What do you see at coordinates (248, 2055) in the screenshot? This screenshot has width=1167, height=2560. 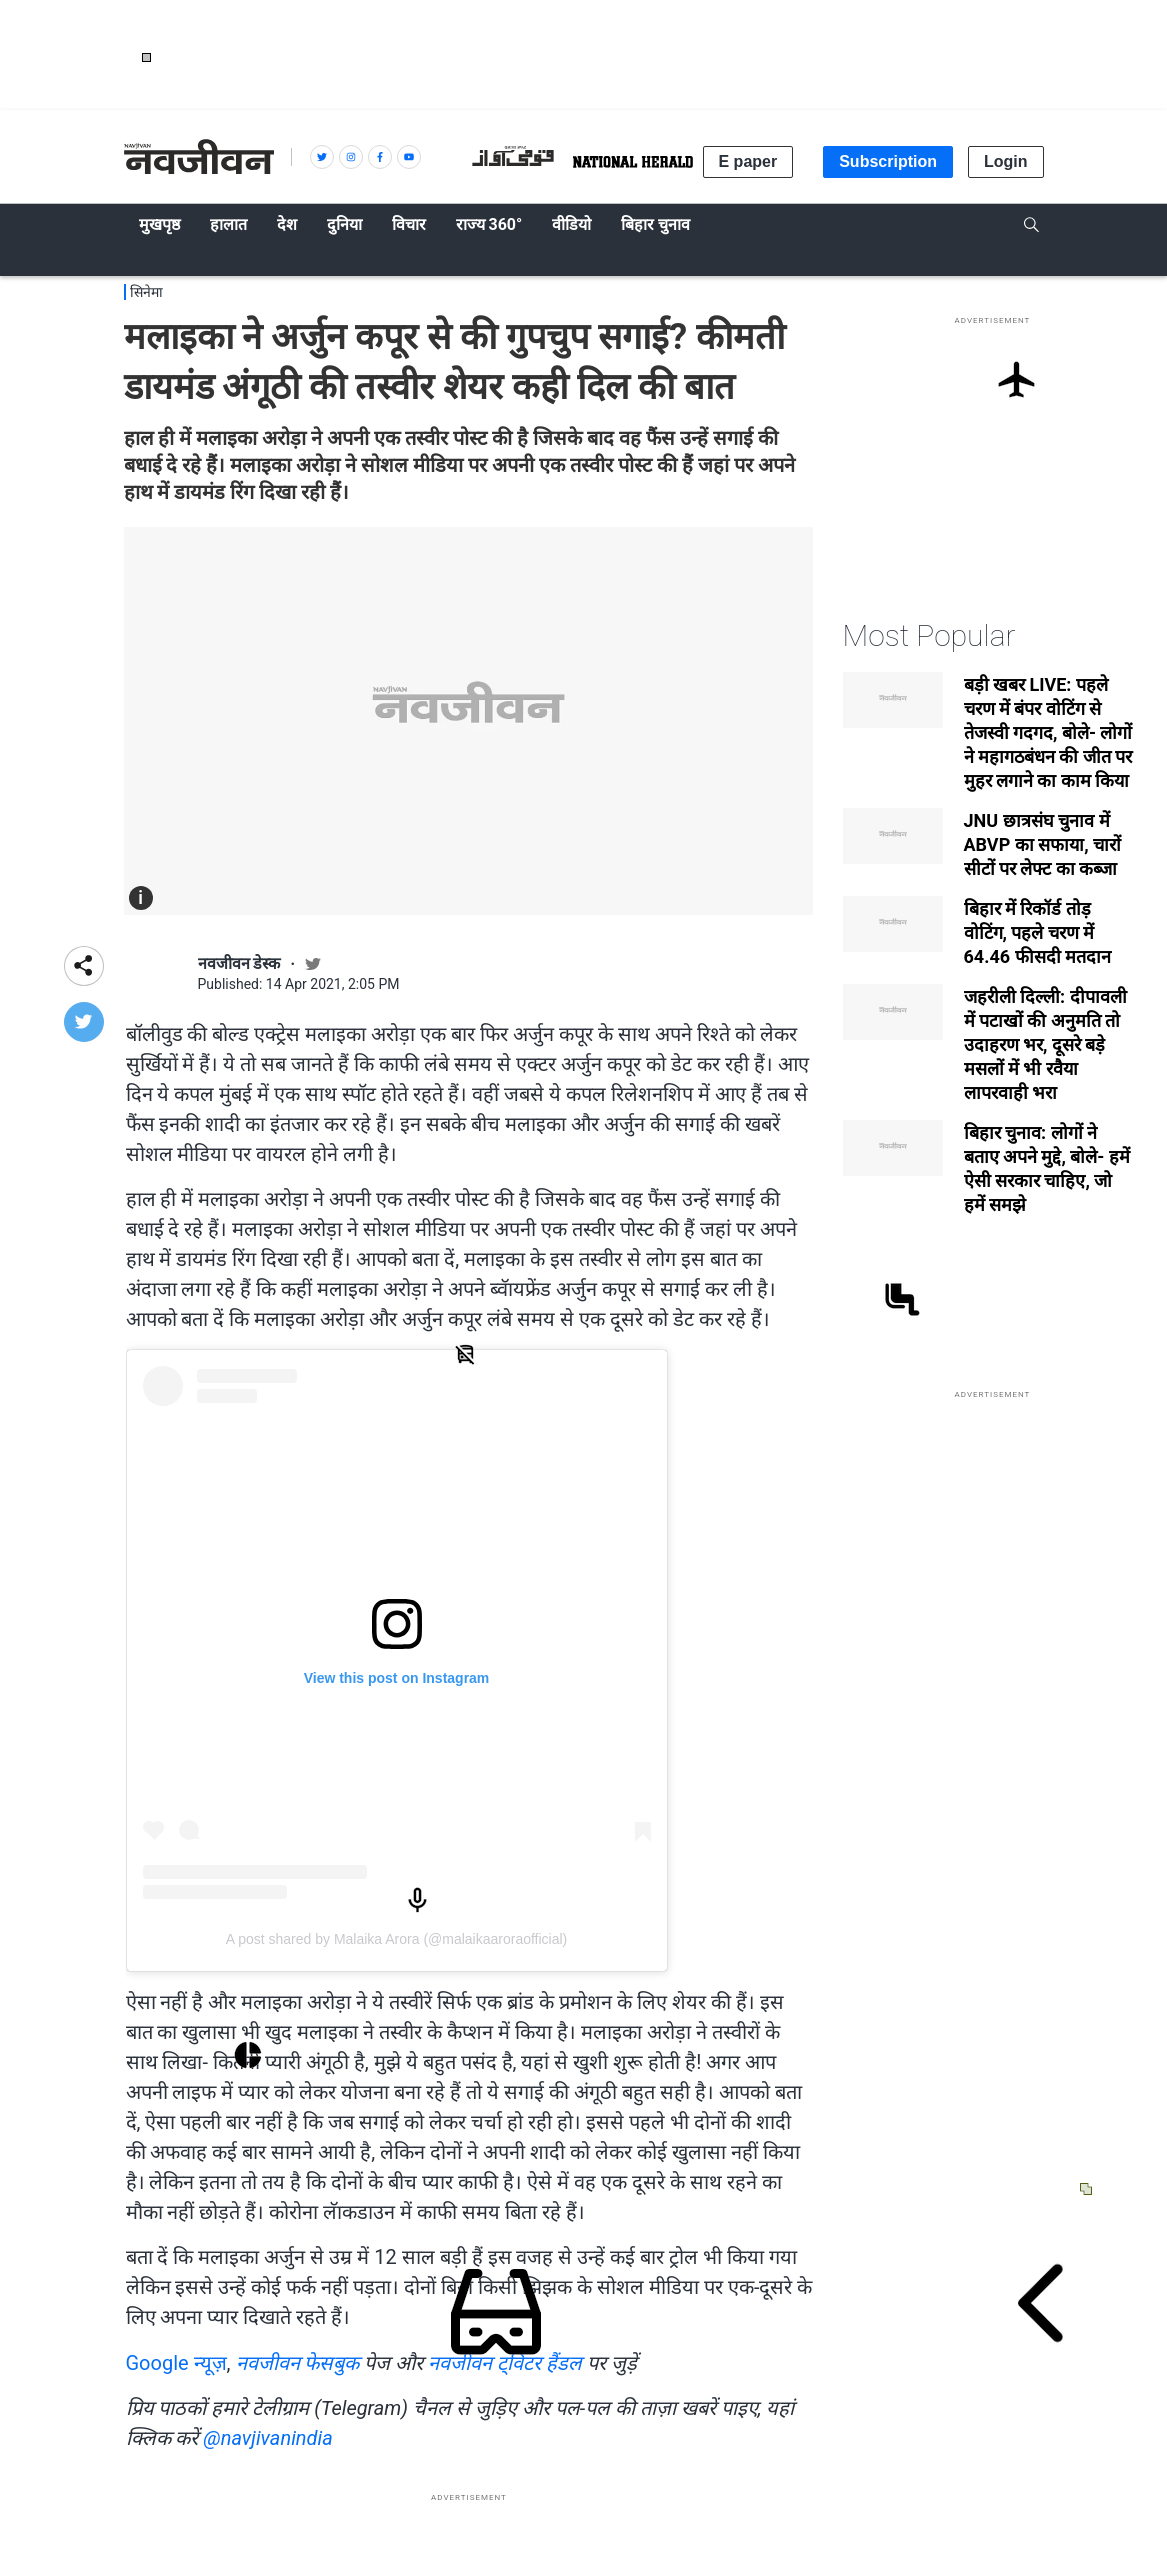 I see `view data breakdown or statistics` at bounding box center [248, 2055].